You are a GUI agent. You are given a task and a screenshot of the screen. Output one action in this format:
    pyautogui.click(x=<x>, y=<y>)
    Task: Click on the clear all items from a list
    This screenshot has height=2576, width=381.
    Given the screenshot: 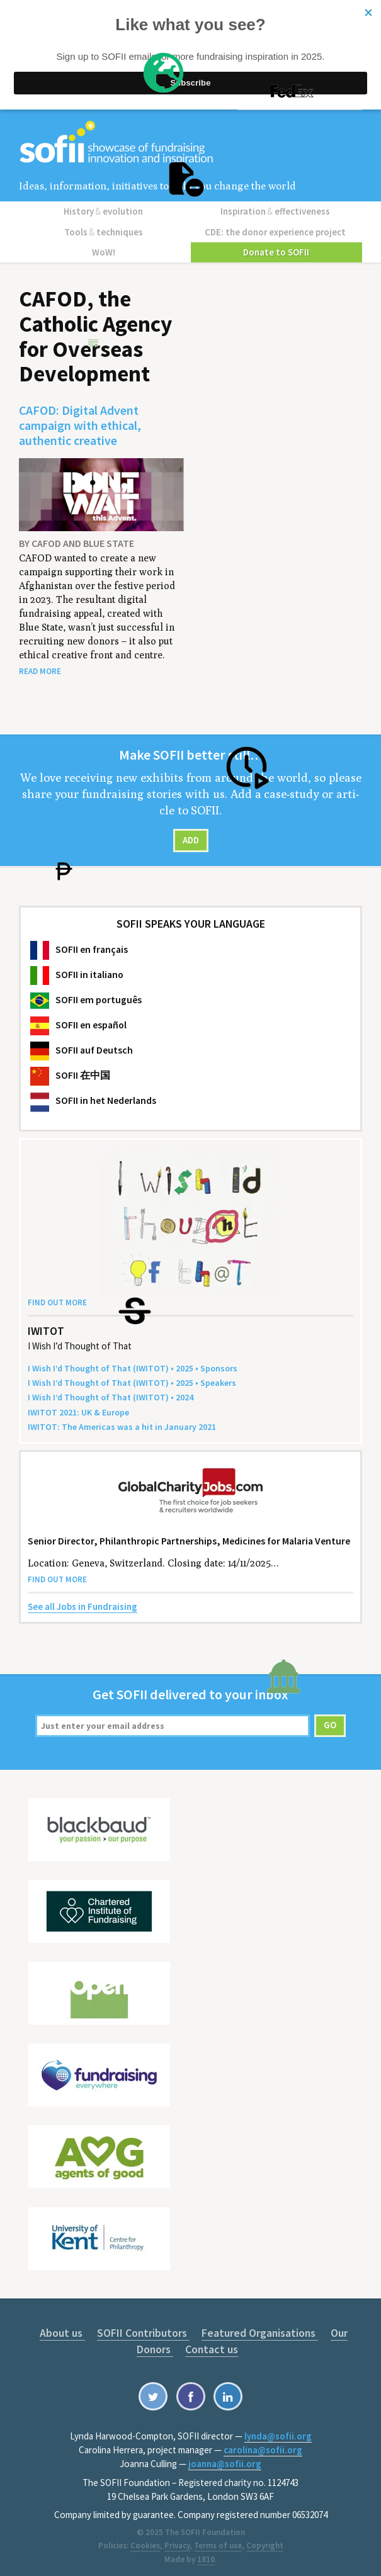 What is the action you would take?
    pyautogui.click(x=93, y=343)
    